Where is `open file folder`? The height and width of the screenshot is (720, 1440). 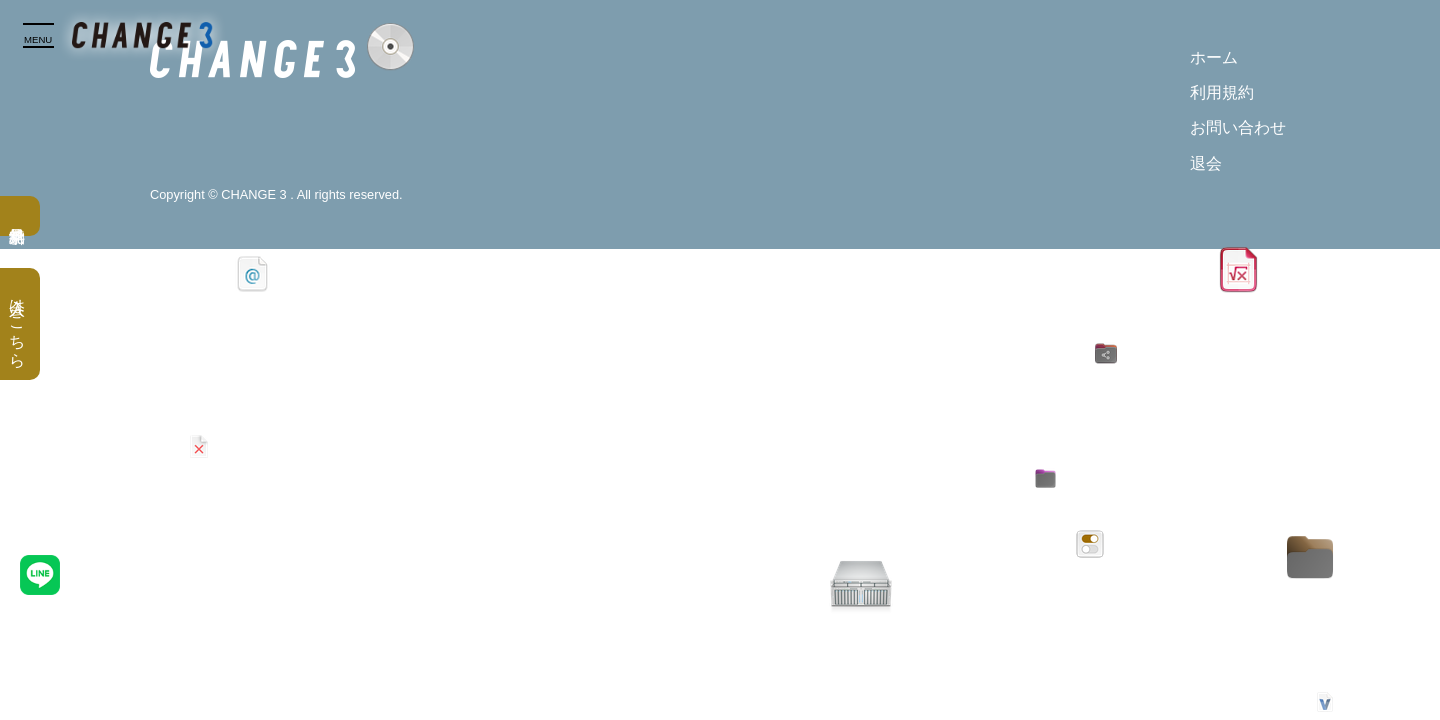 open file folder is located at coordinates (1045, 478).